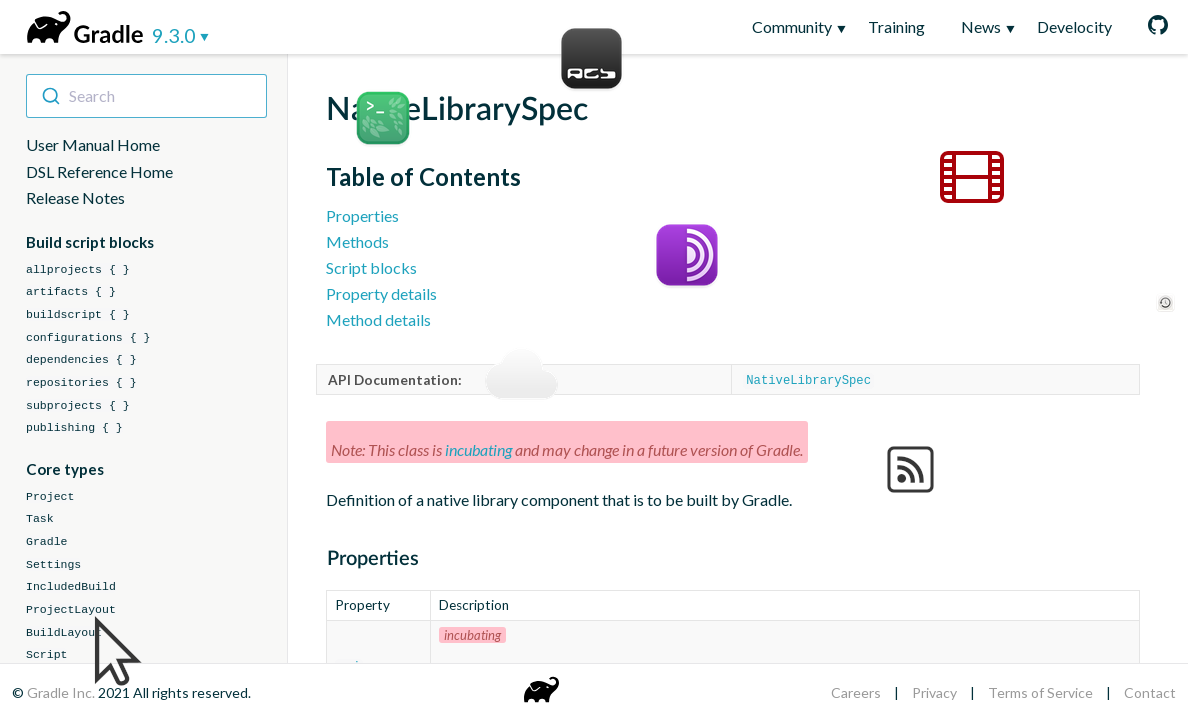 This screenshot has height=720, width=1188. What do you see at coordinates (591, 58) in the screenshot?
I see `open gsequencer audio sequencer application` at bounding box center [591, 58].